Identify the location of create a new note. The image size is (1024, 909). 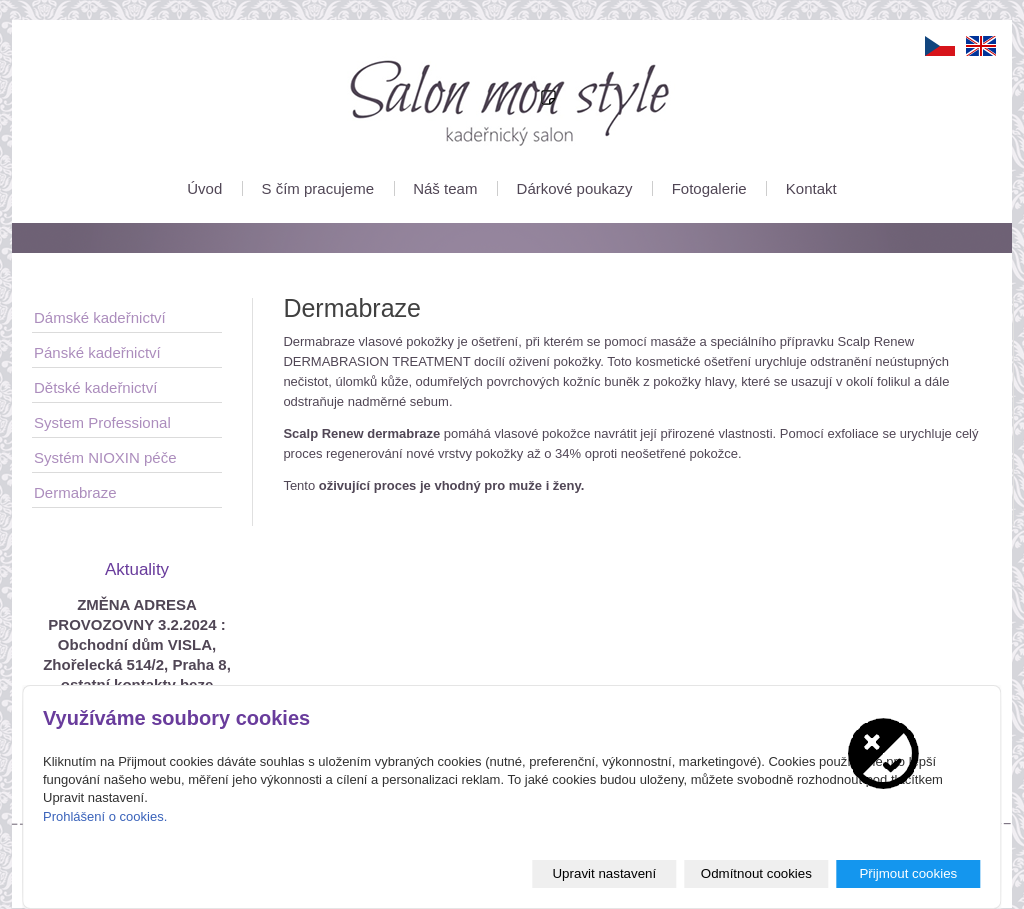
(548, 97).